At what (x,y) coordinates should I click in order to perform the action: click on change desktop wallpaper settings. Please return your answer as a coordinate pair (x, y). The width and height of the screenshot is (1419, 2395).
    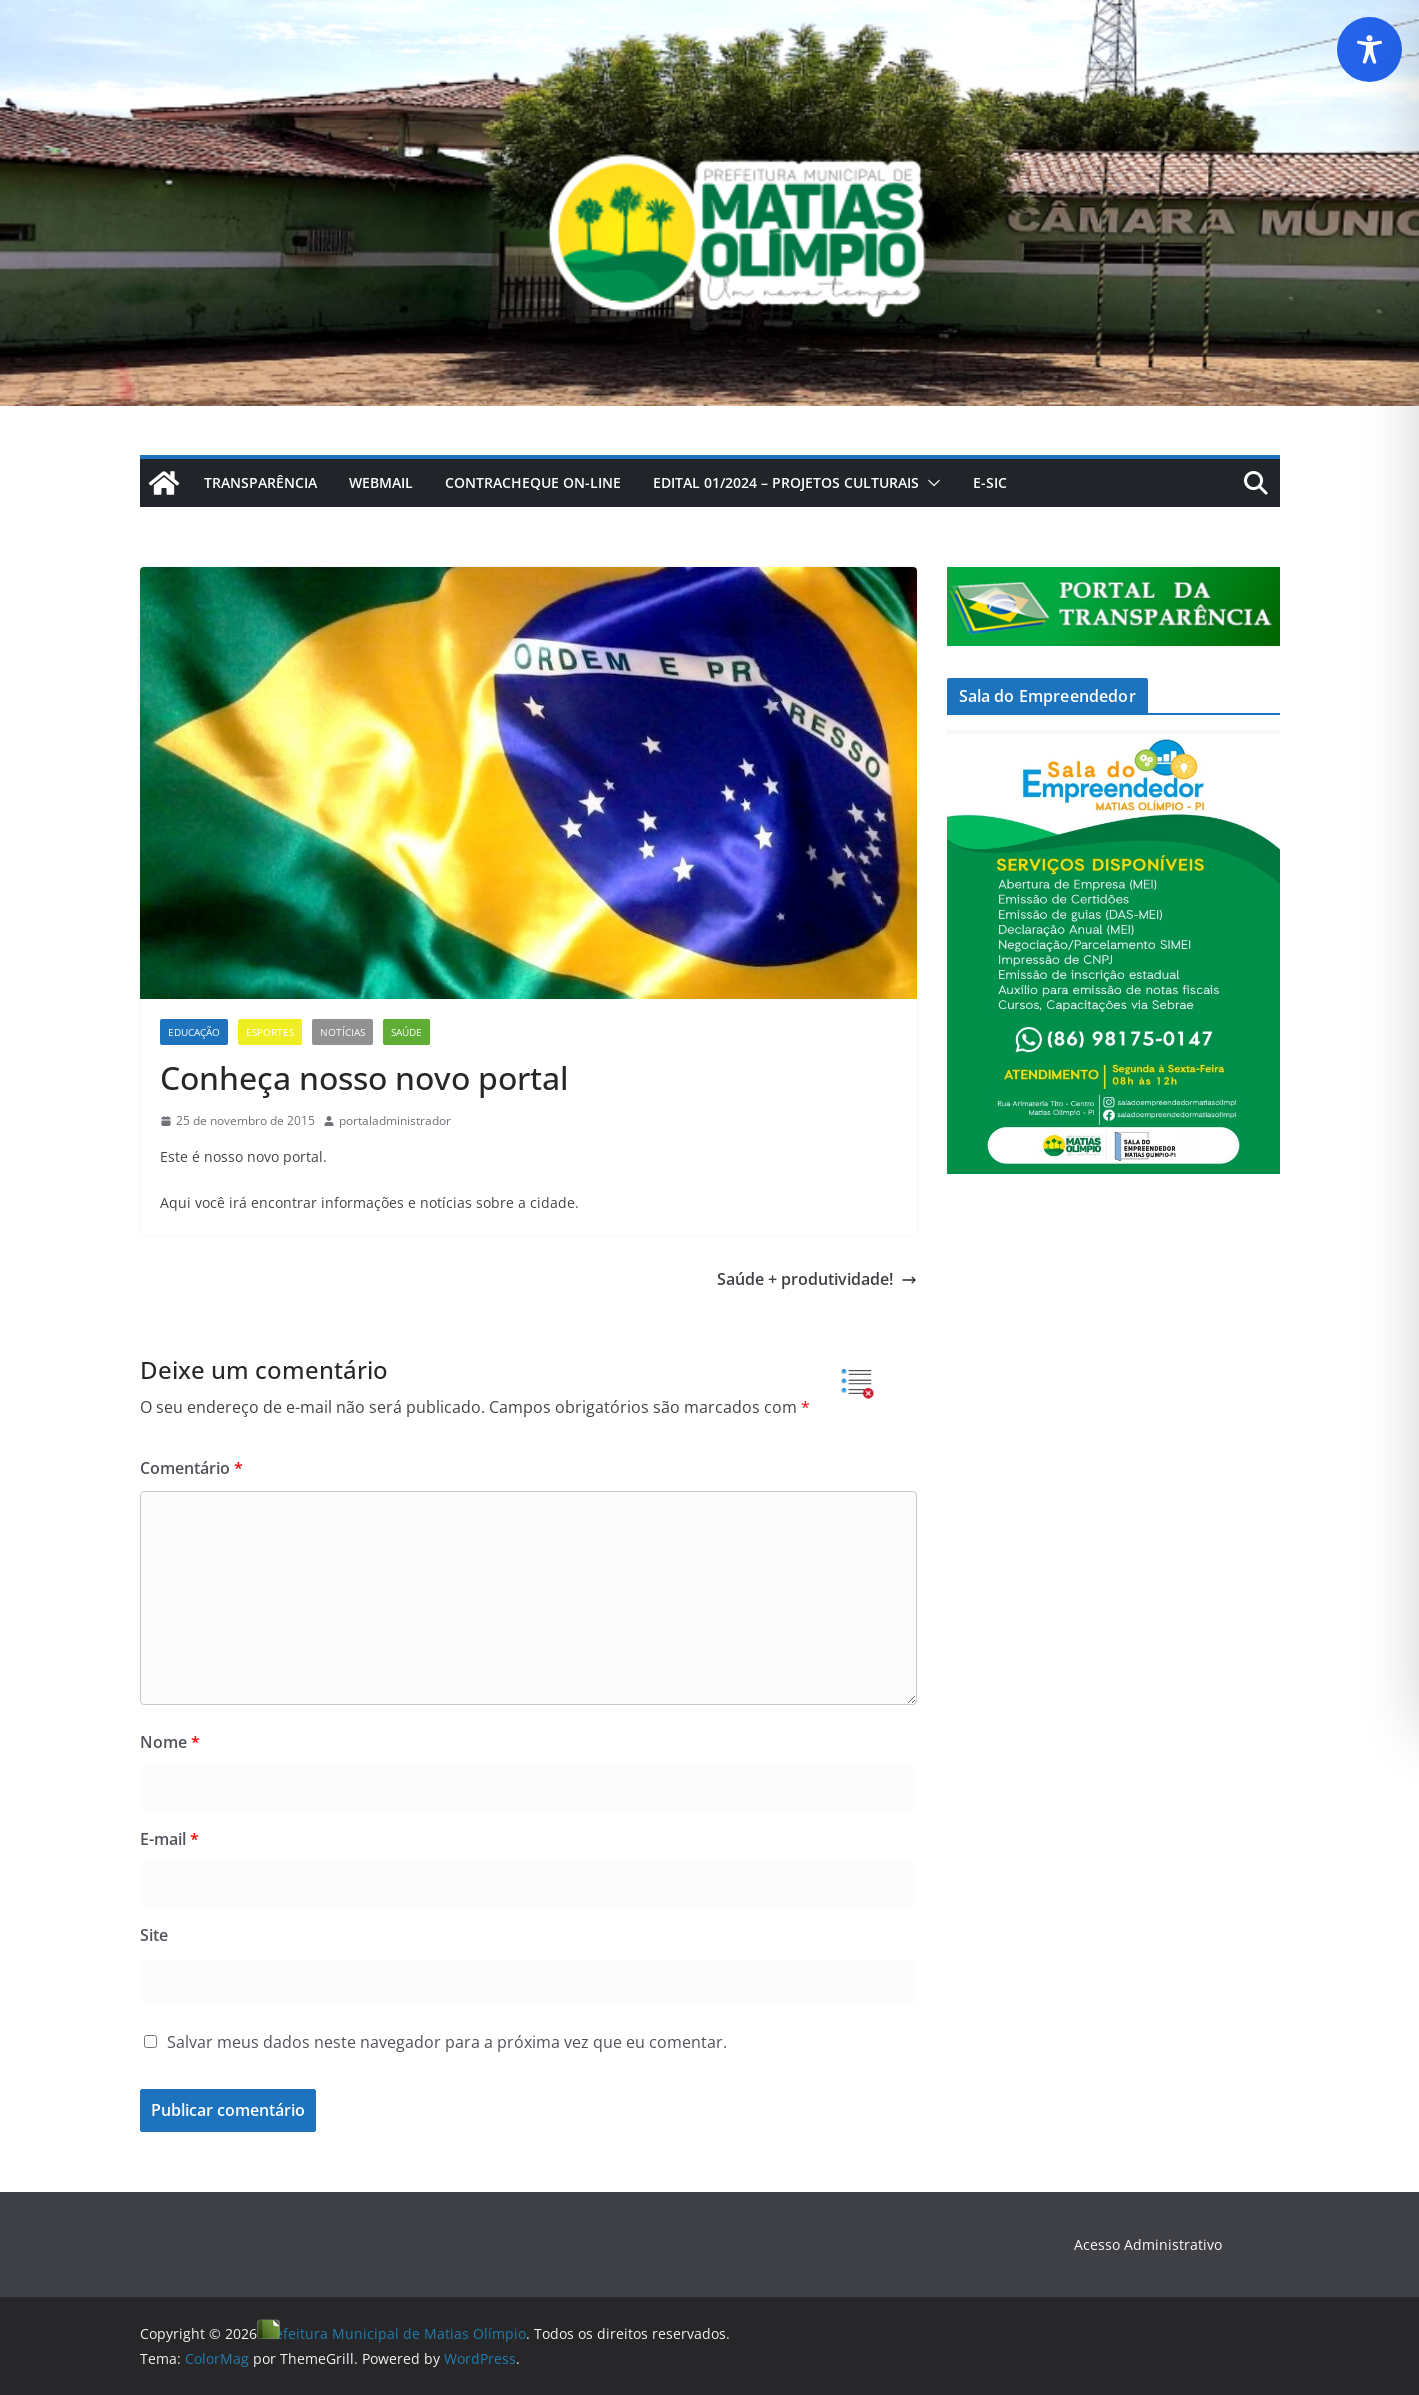
    Looking at the image, I should click on (268, 2328).